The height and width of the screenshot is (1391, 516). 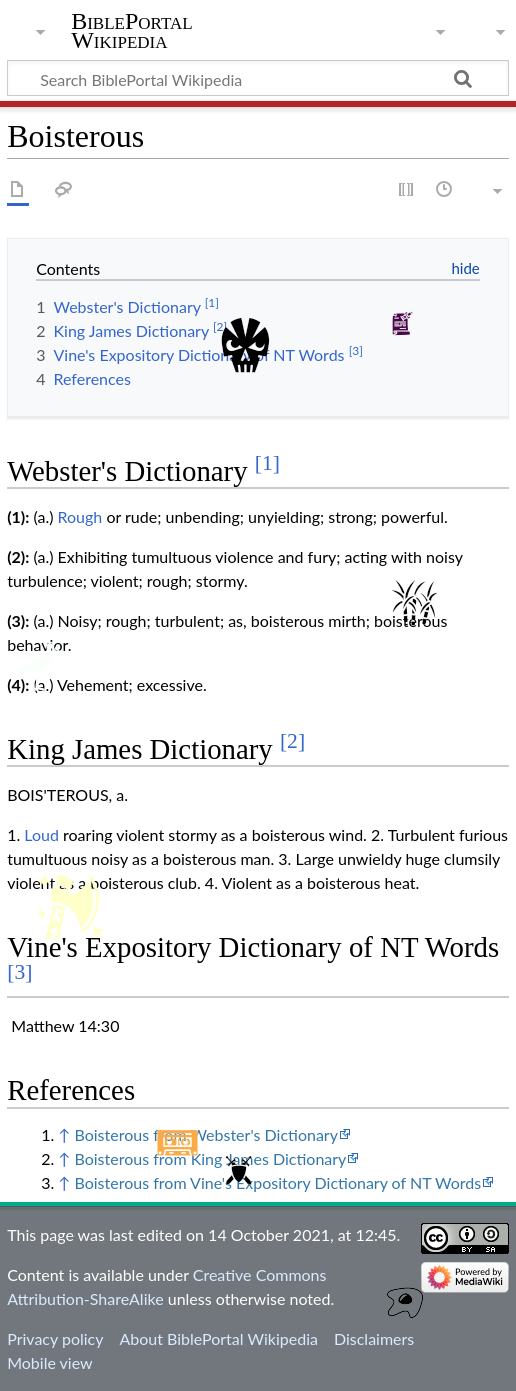 I want to click on pin or mark an important note, so click(x=401, y=323).